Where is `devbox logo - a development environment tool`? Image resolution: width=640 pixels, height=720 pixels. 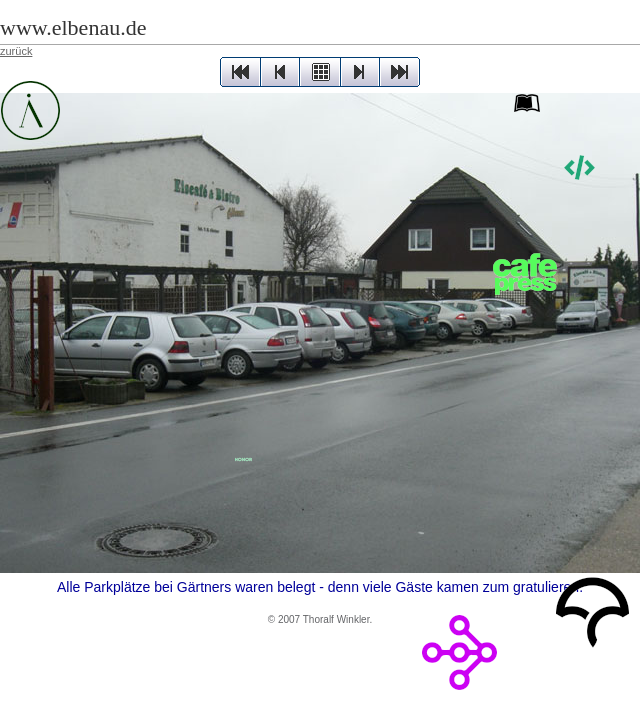 devbox logo - a development environment tool is located at coordinates (579, 167).